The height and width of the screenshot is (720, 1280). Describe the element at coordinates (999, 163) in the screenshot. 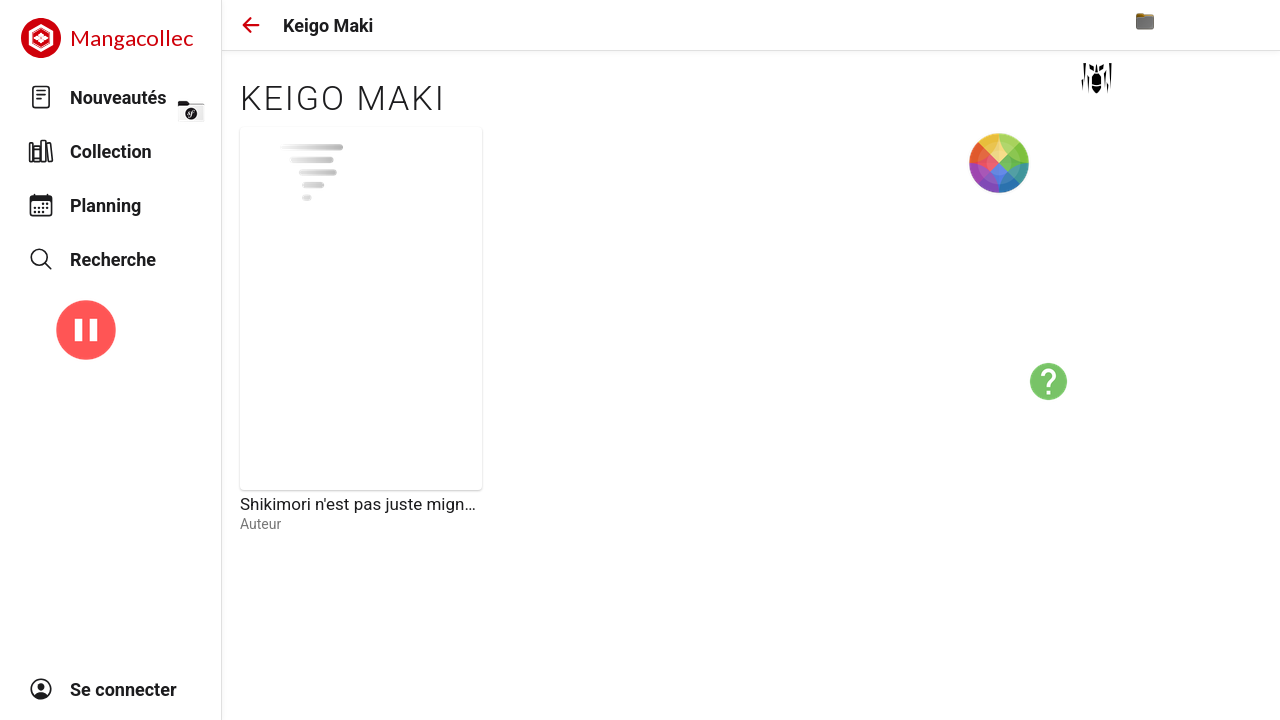

I see `open color picker tool` at that location.